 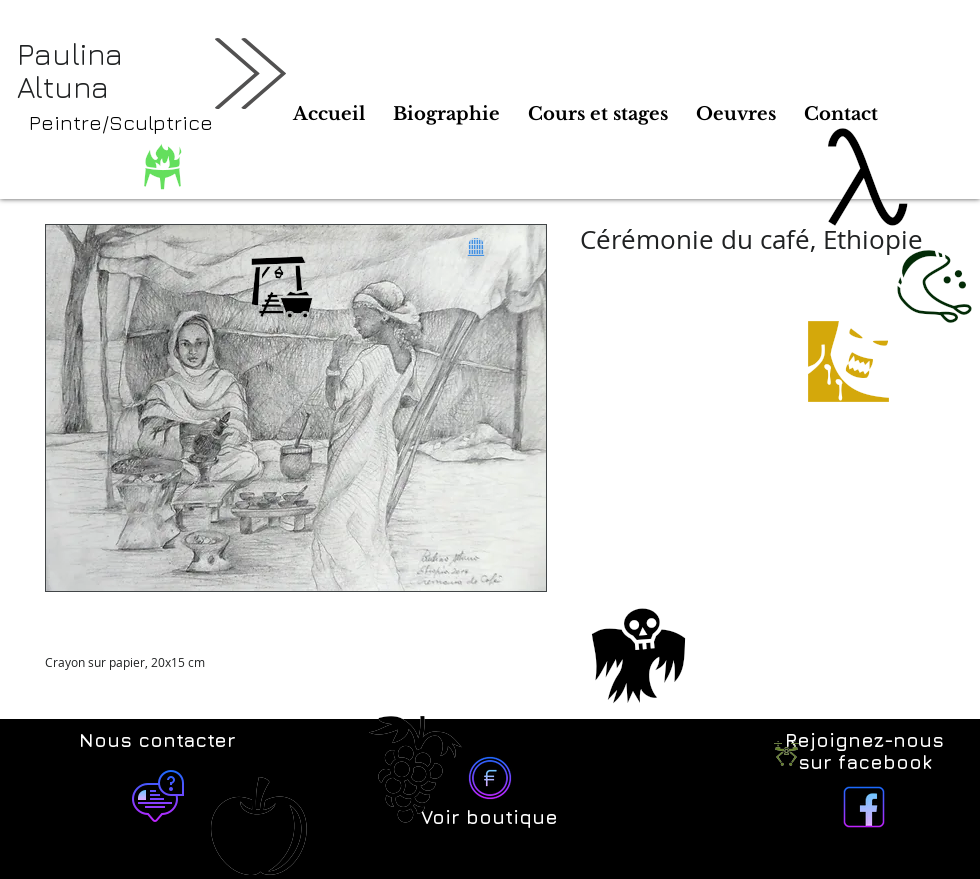 I want to click on select grapes as a food or ingredient item, so click(x=415, y=769).